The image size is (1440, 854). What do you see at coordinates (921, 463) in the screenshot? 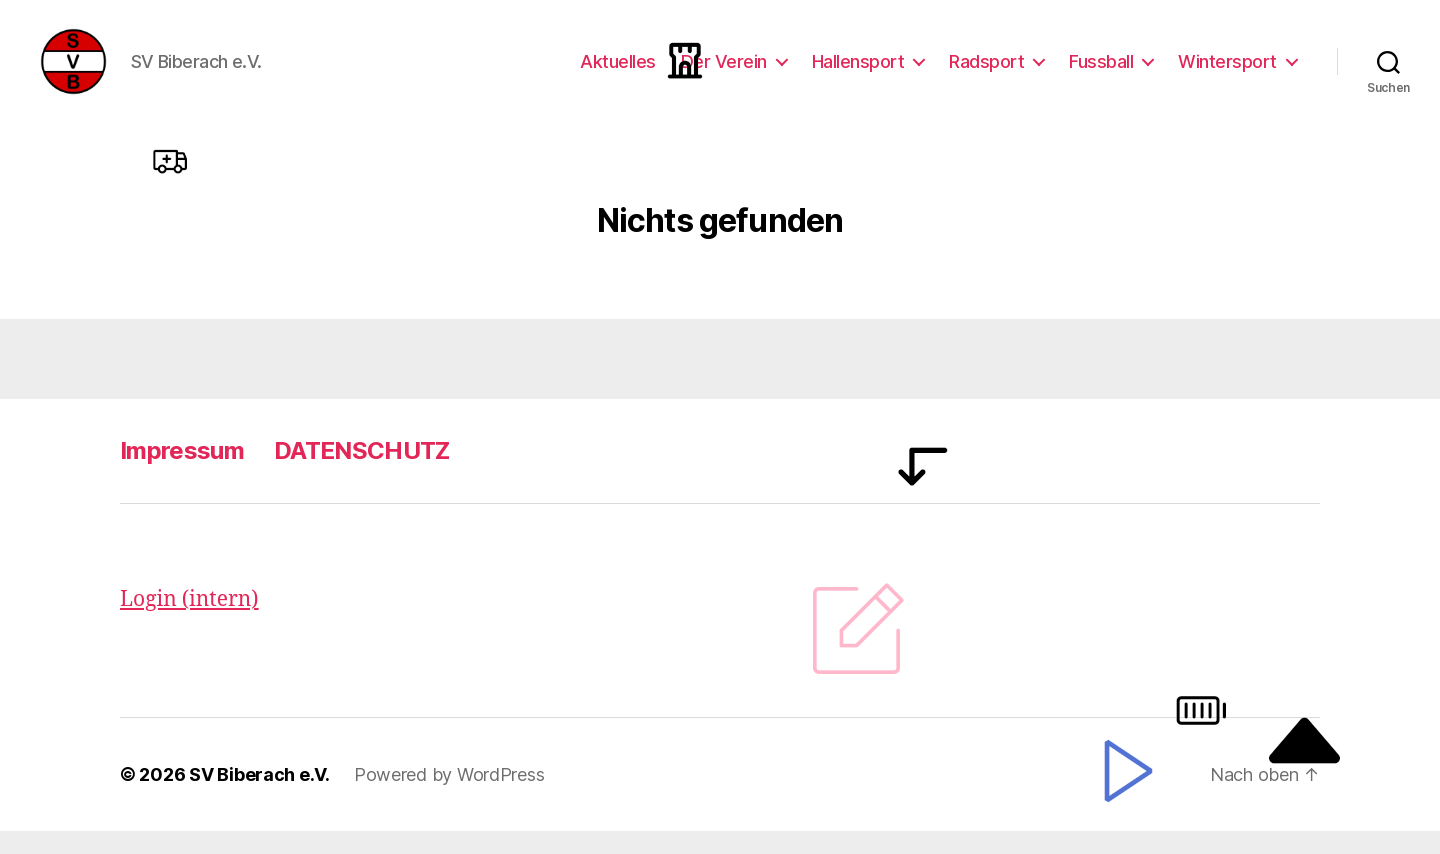
I see `navigate back and down in a menu hierarchy` at bounding box center [921, 463].